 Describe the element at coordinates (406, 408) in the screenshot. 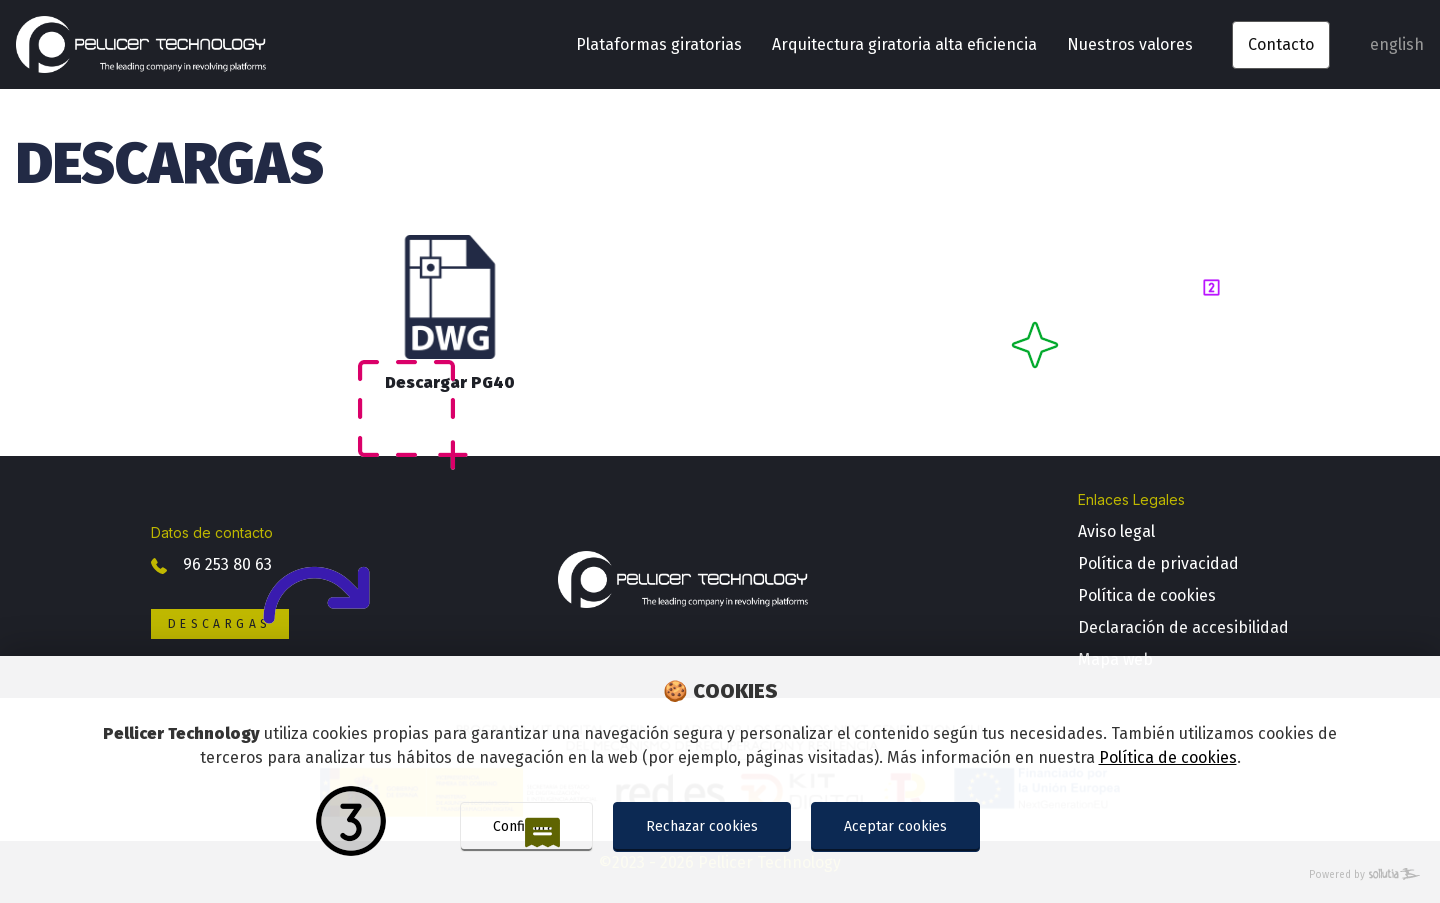

I see `add to current selection` at that location.